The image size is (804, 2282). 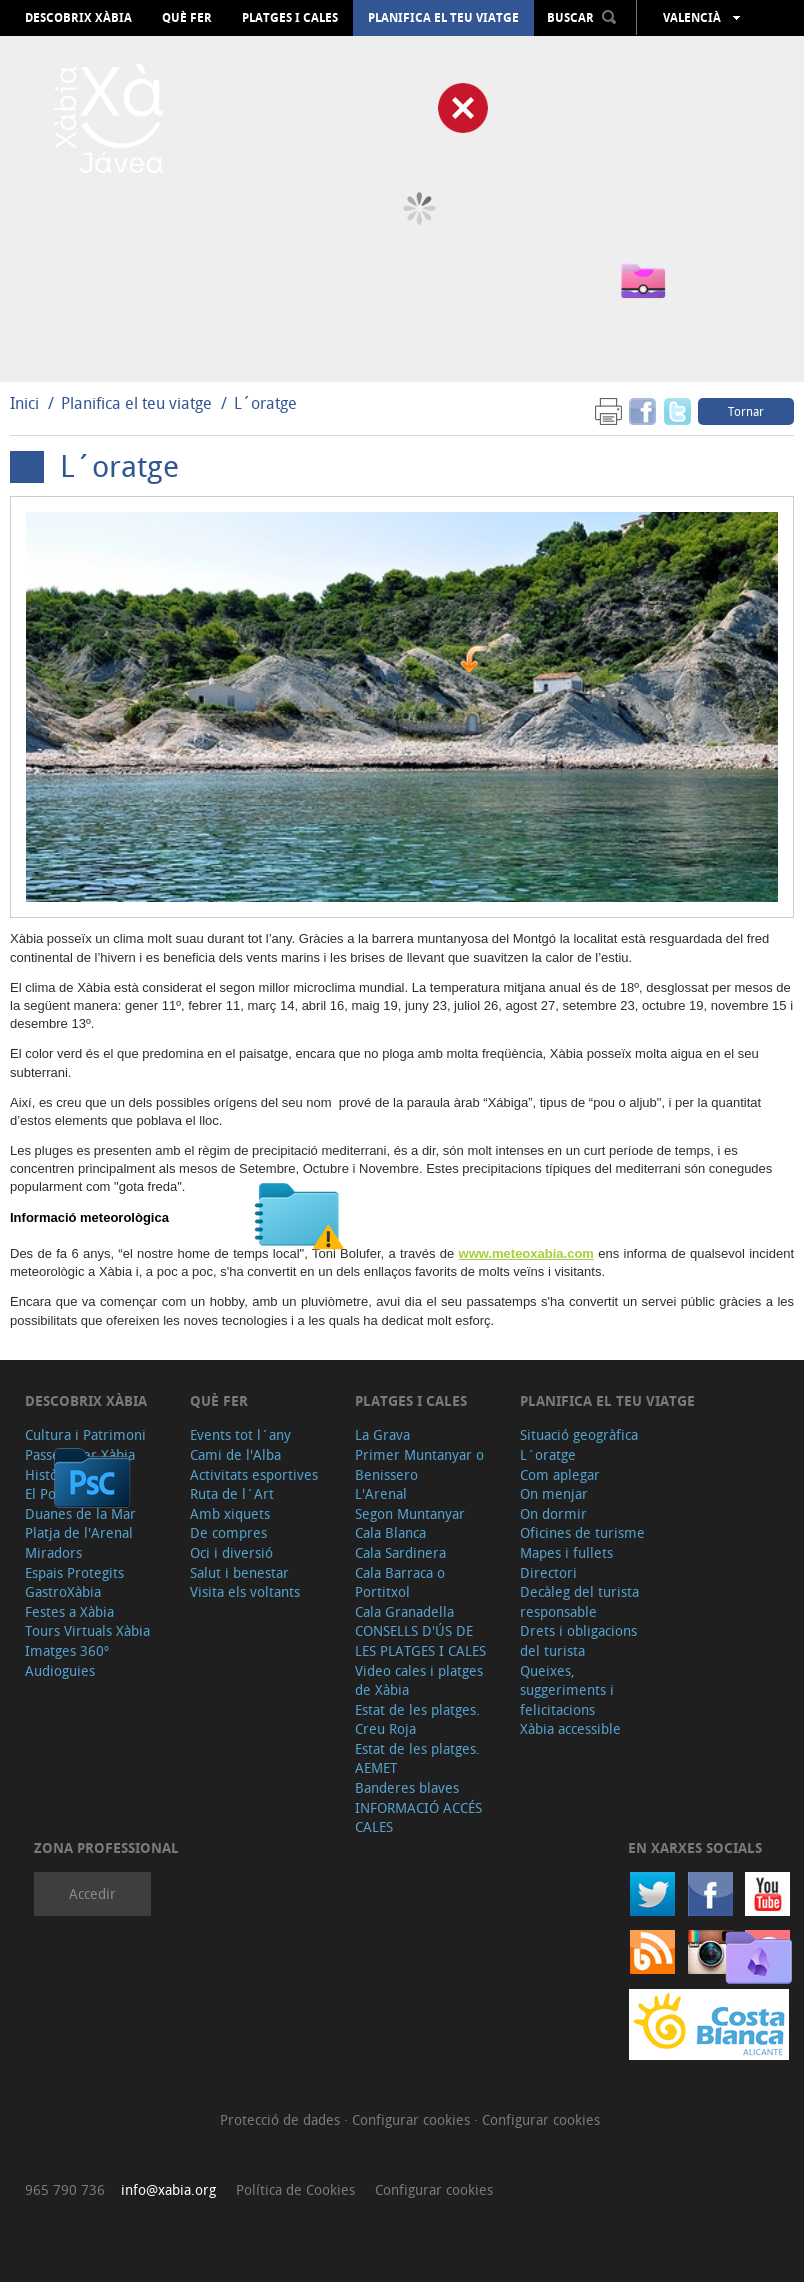 What do you see at coordinates (92, 1480) in the screenshot?
I see `open folder containing adobe photoshop classic files` at bounding box center [92, 1480].